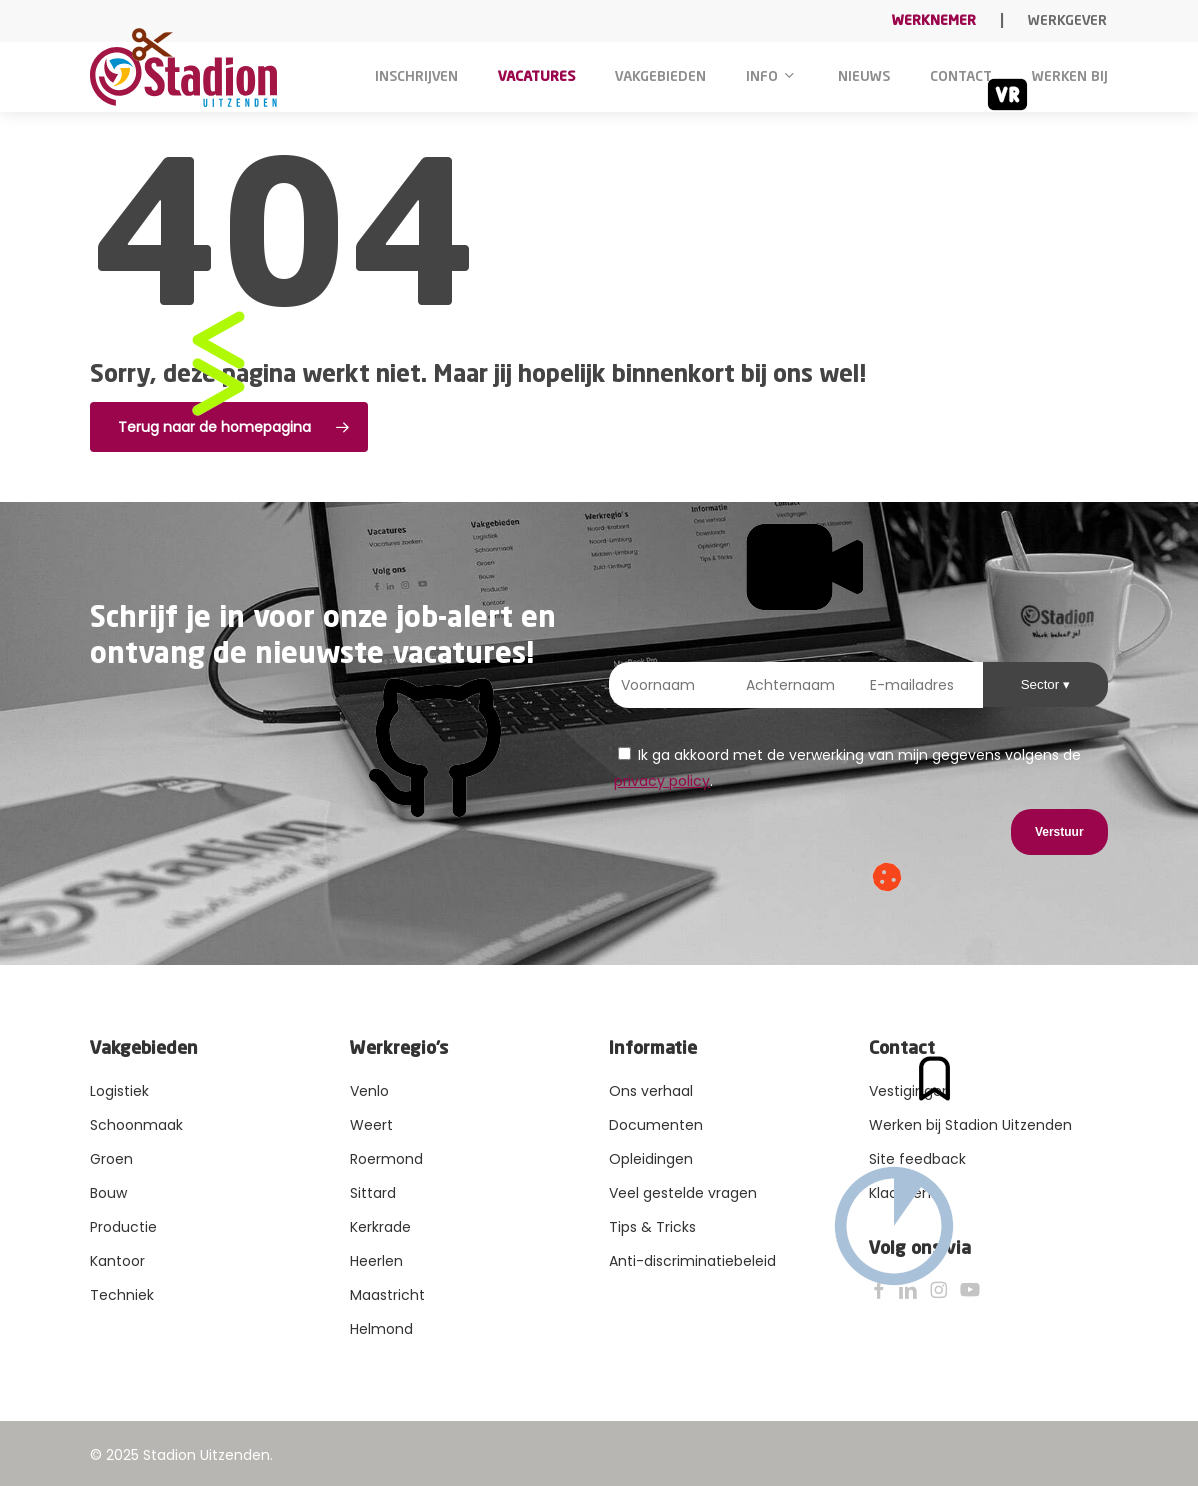  What do you see at coordinates (887, 877) in the screenshot?
I see `manage cookie preferences` at bounding box center [887, 877].